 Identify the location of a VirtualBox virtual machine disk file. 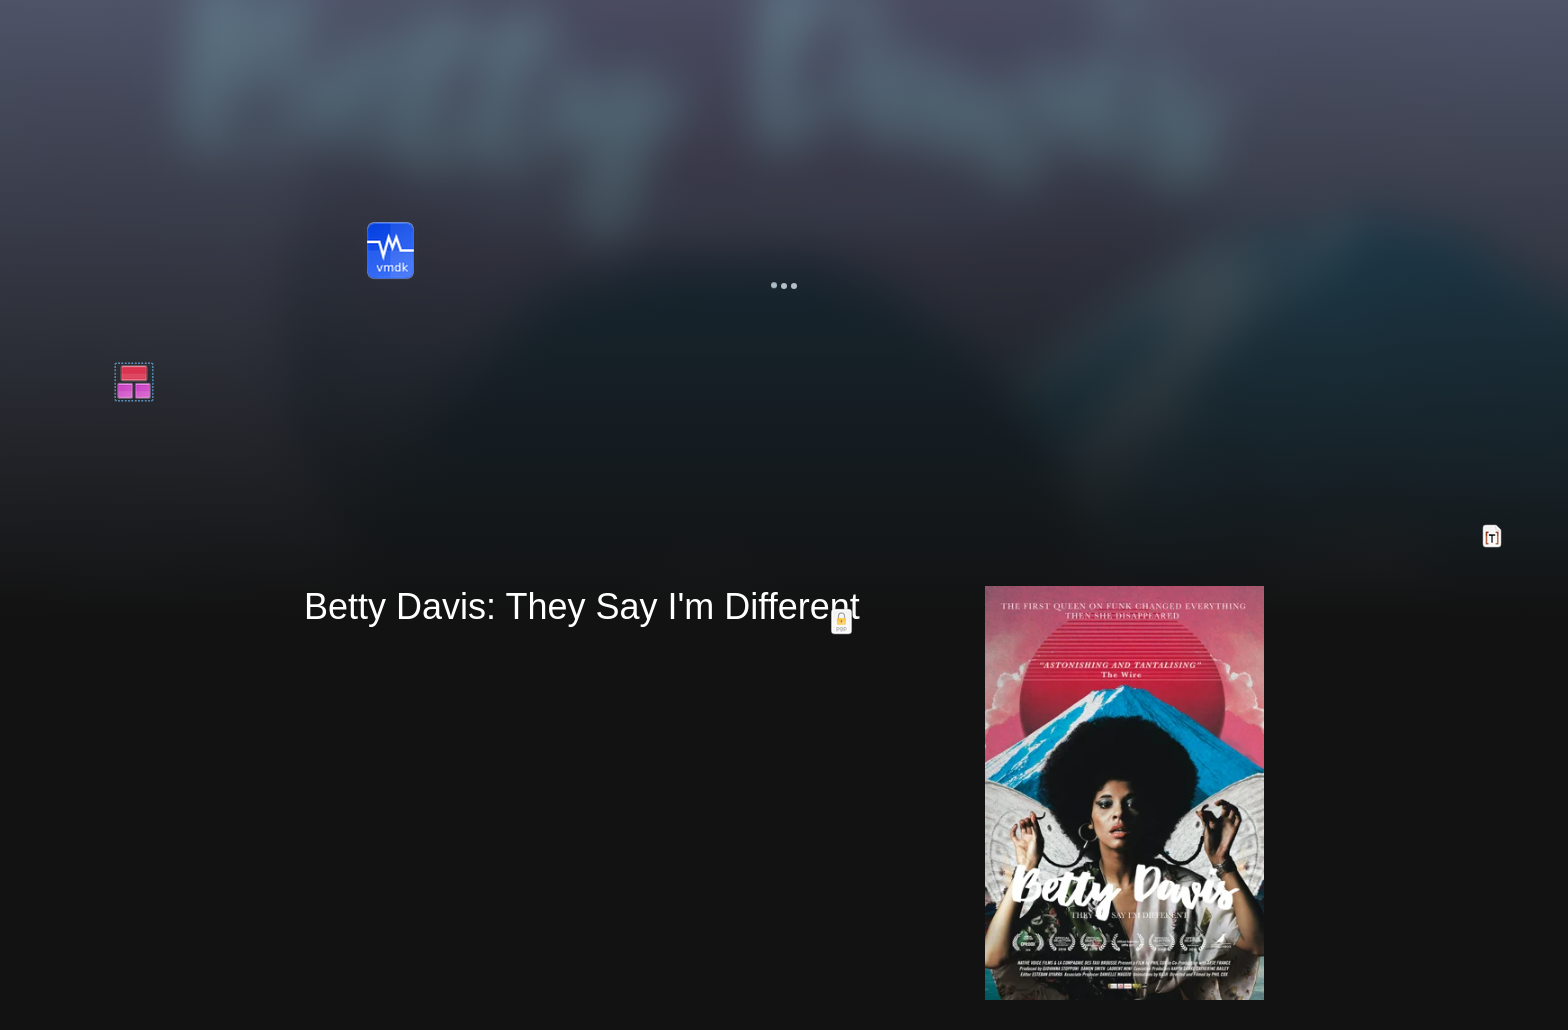
(390, 250).